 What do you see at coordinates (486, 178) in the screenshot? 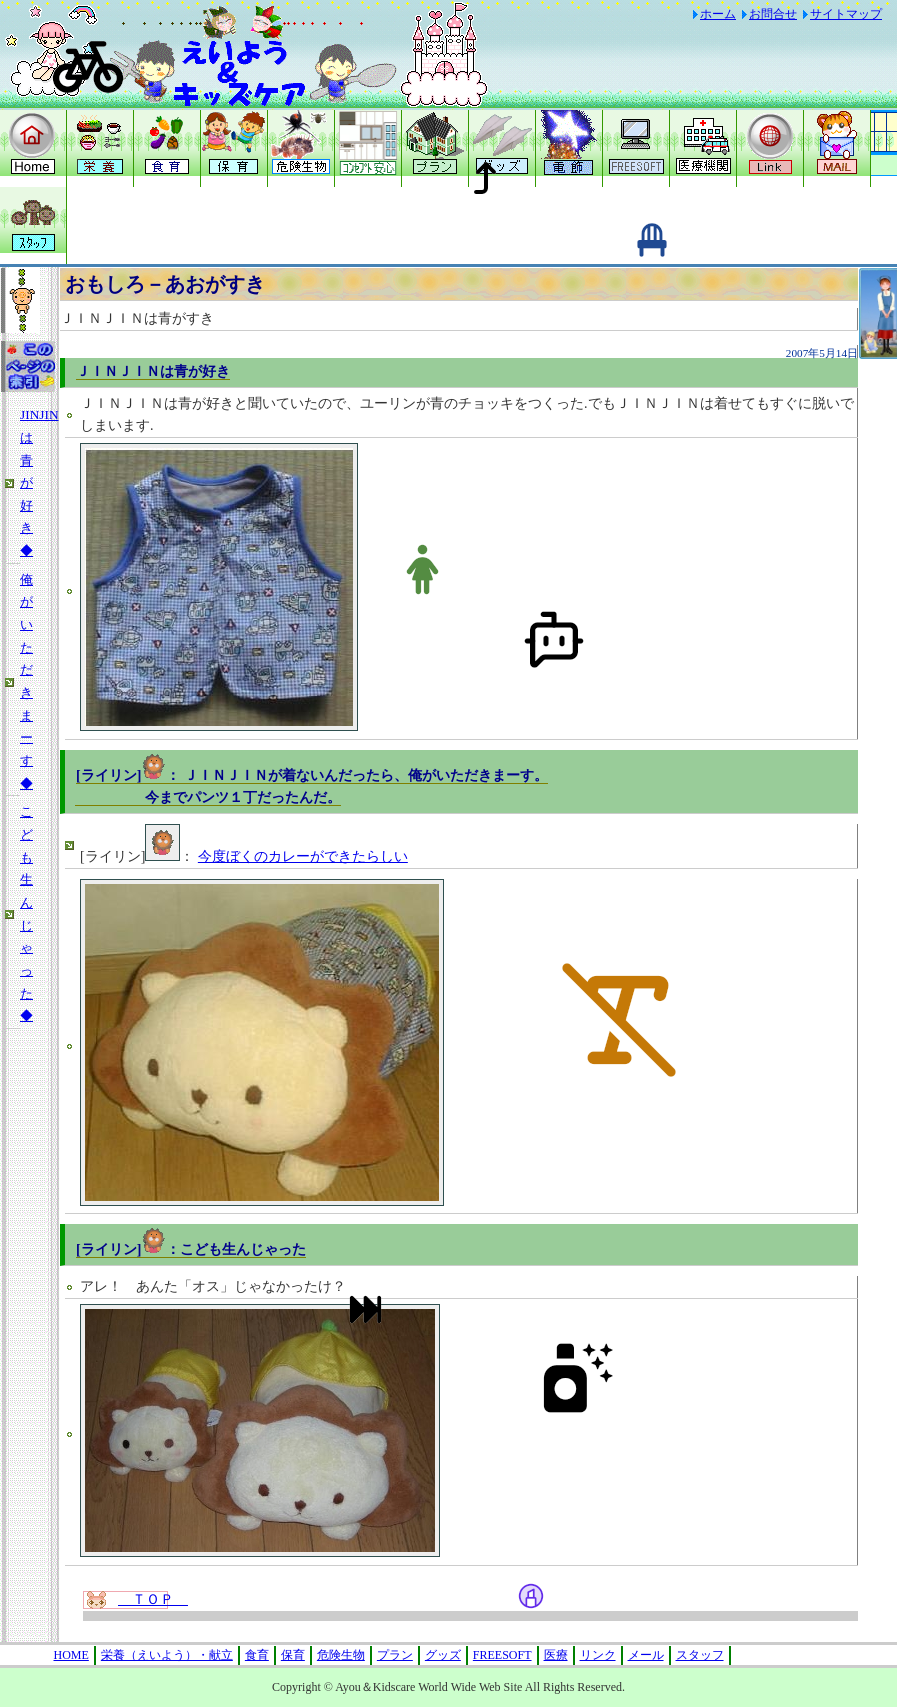
I see `reply to a message or comment` at bounding box center [486, 178].